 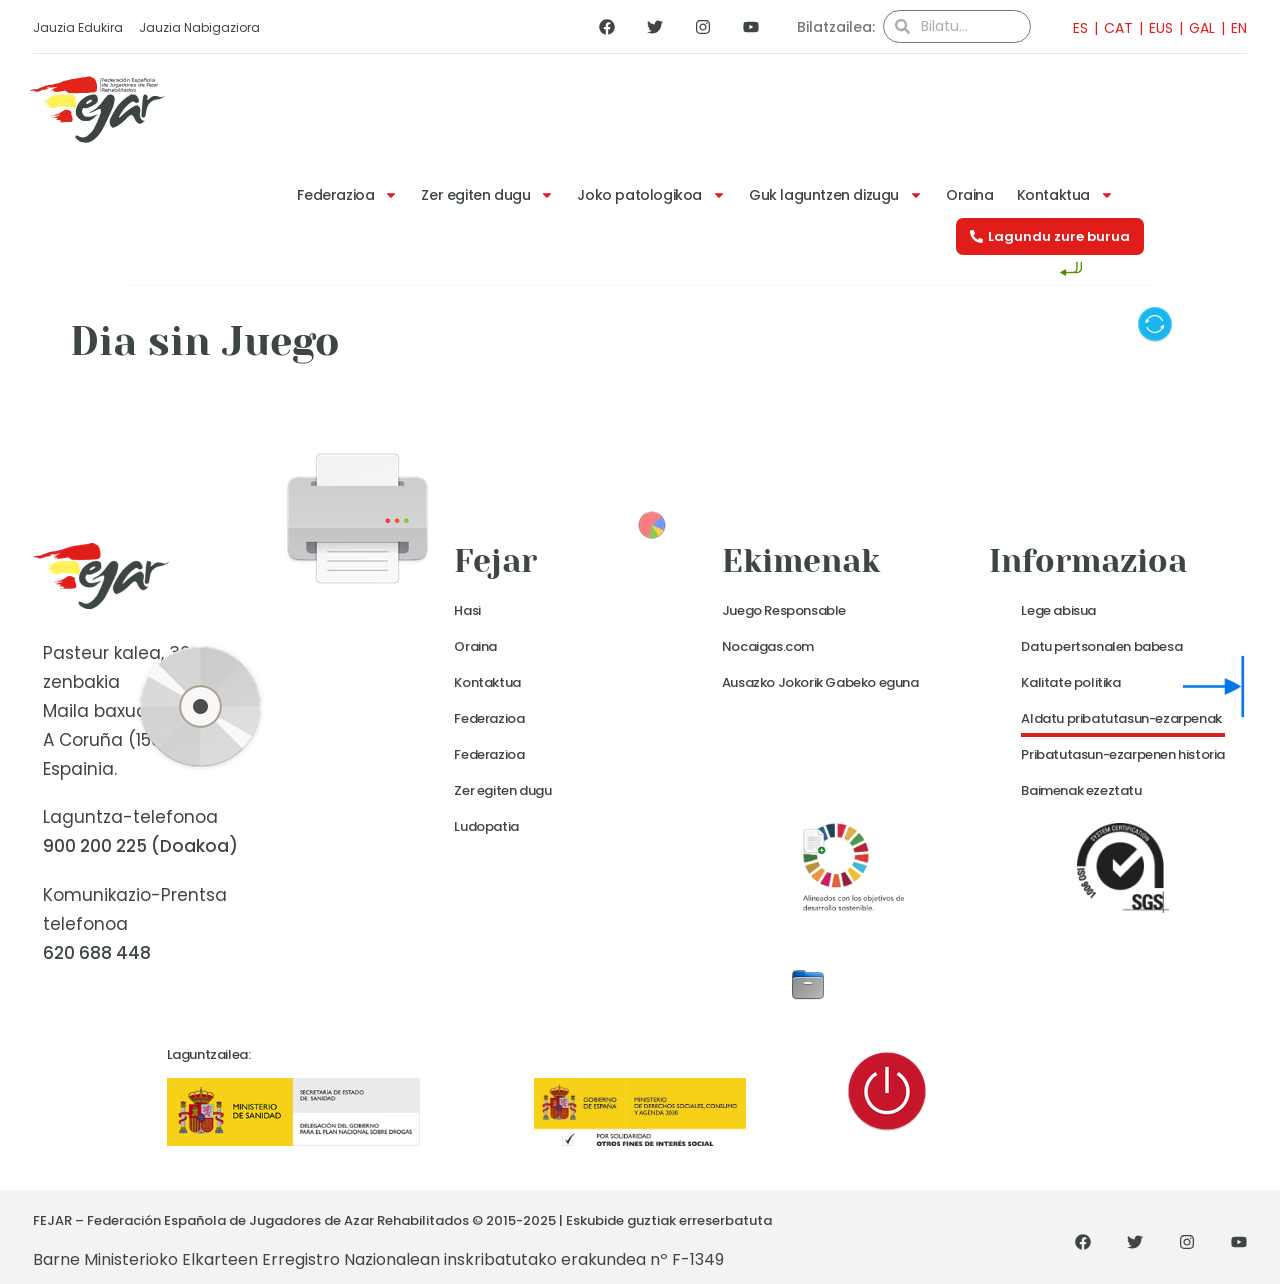 What do you see at coordinates (1070, 267) in the screenshot?
I see `reply to all recipients of an email` at bounding box center [1070, 267].